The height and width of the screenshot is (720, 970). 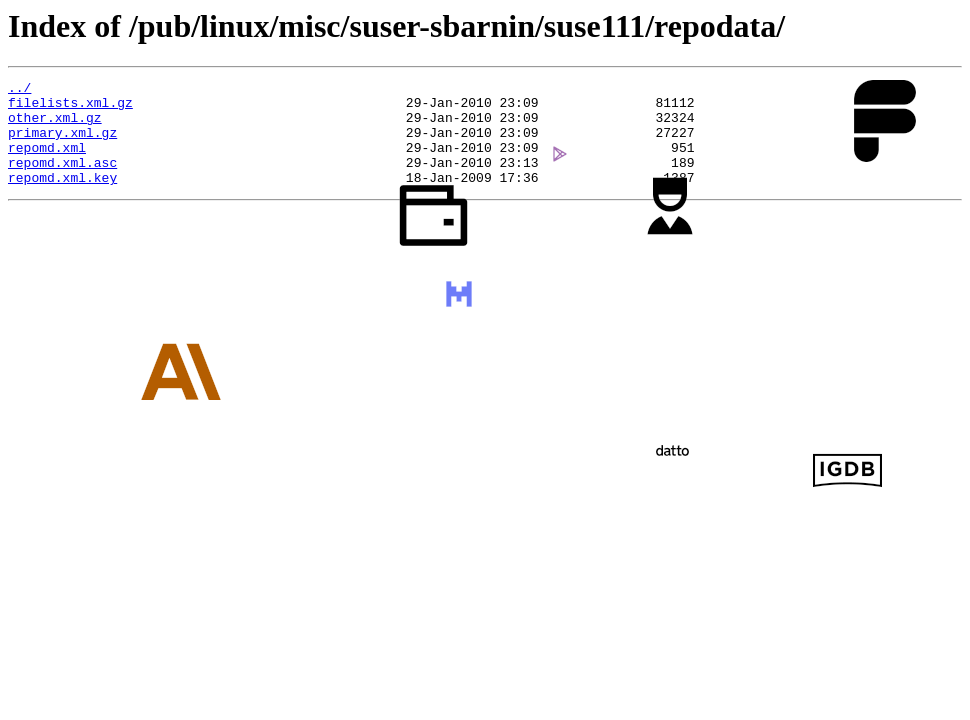 What do you see at coordinates (433, 215) in the screenshot?
I see `access your wallet or payment methods` at bounding box center [433, 215].